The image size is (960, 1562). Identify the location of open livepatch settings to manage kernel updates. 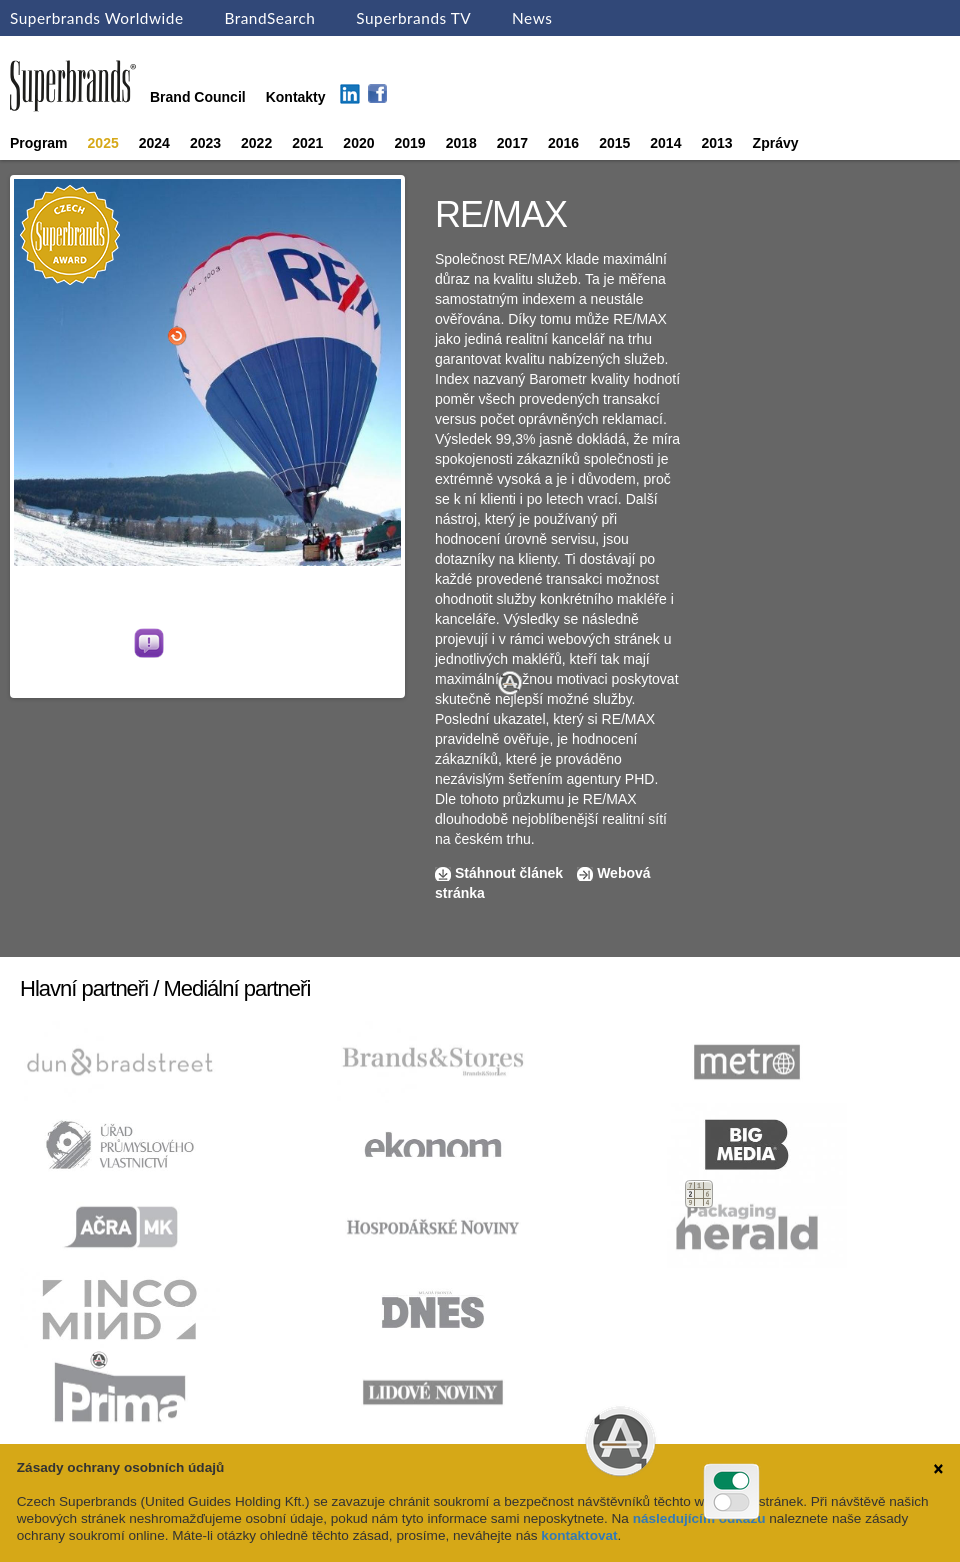
(177, 336).